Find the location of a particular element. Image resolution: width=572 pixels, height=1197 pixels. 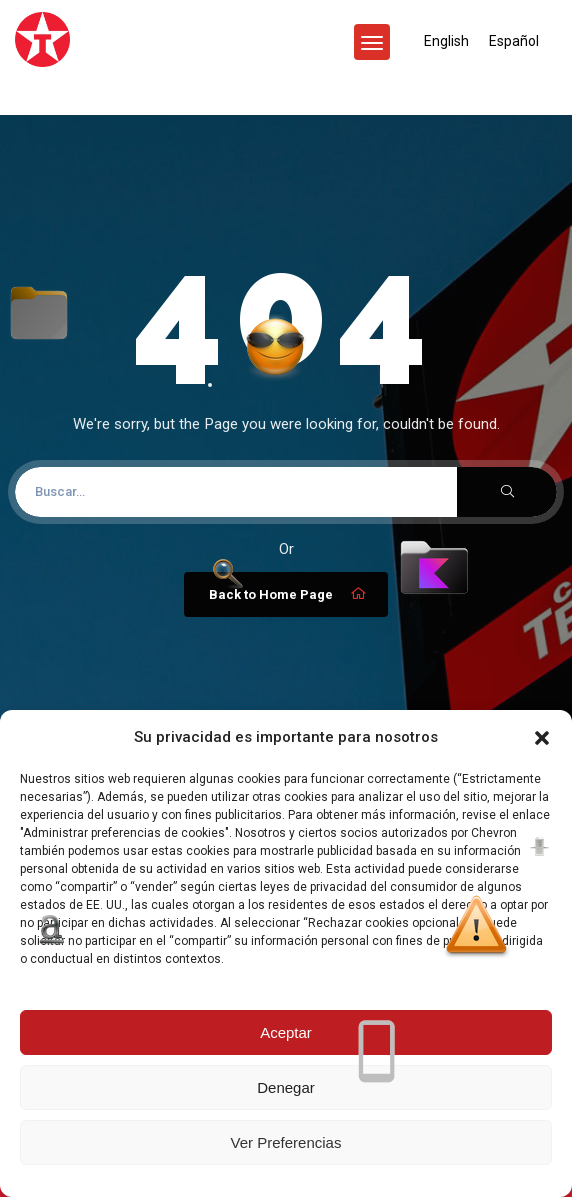

indicates a connected iPod touch device is located at coordinates (376, 1051).